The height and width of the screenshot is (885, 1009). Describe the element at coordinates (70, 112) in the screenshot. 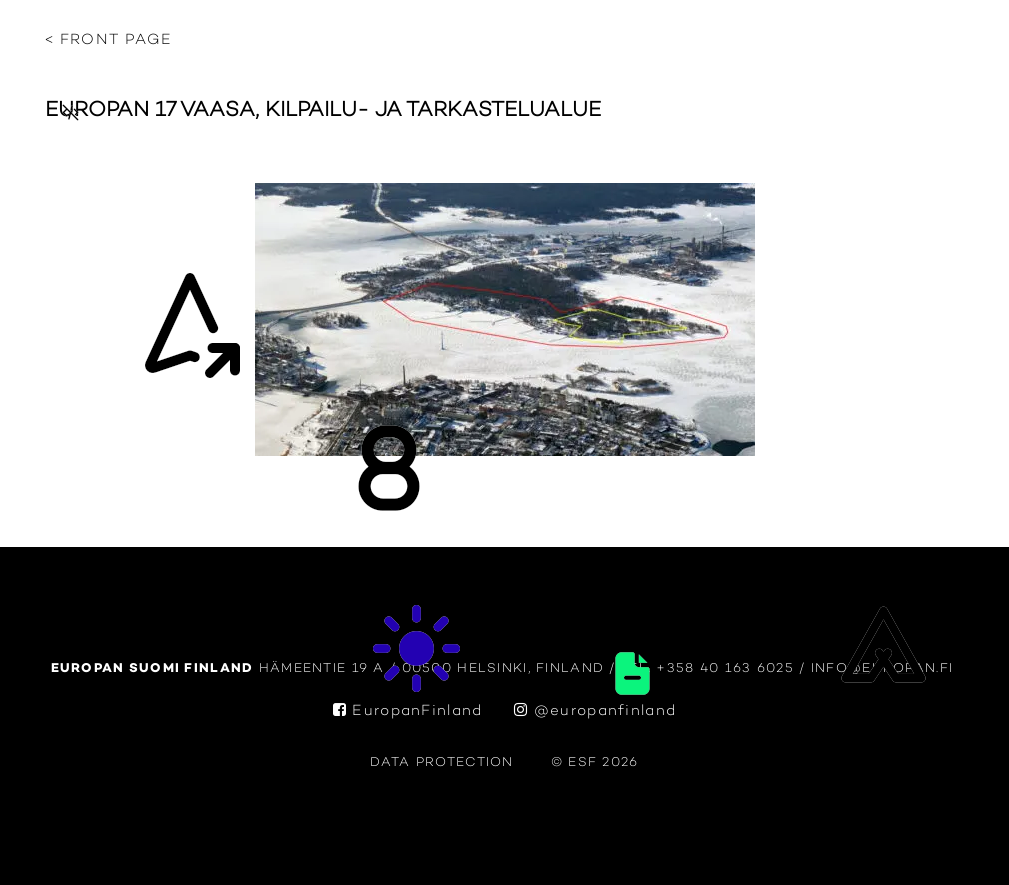

I see `code view disabled or unavailable` at that location.